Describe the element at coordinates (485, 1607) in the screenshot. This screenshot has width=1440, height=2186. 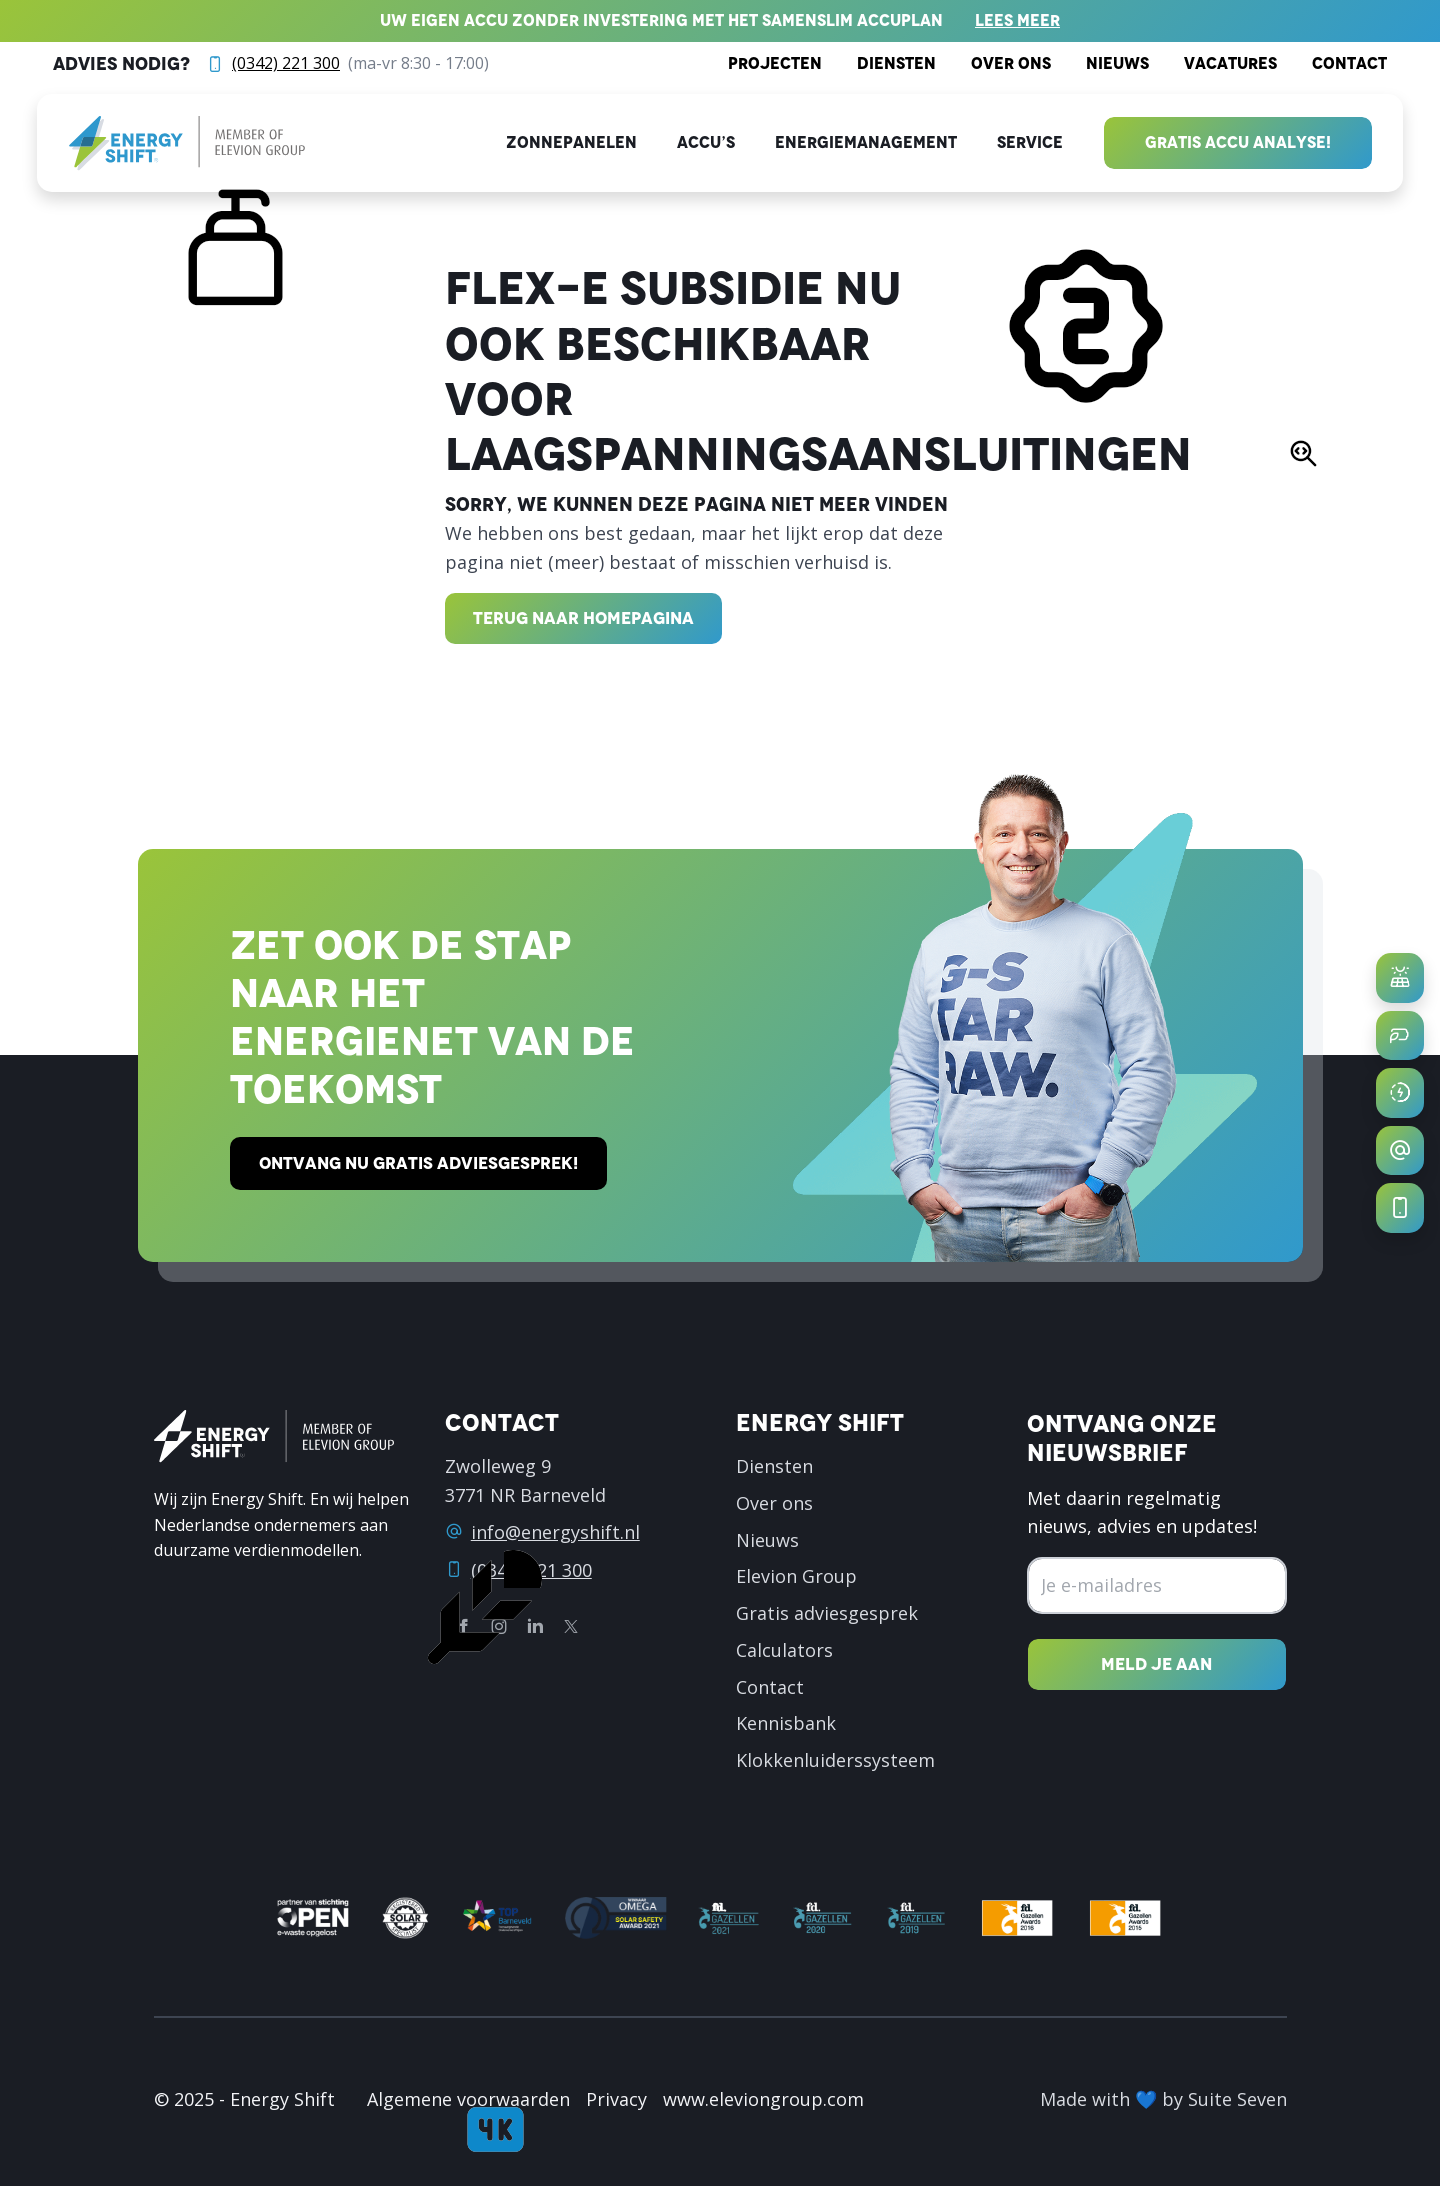
I see `compose a new post or message` at that location.